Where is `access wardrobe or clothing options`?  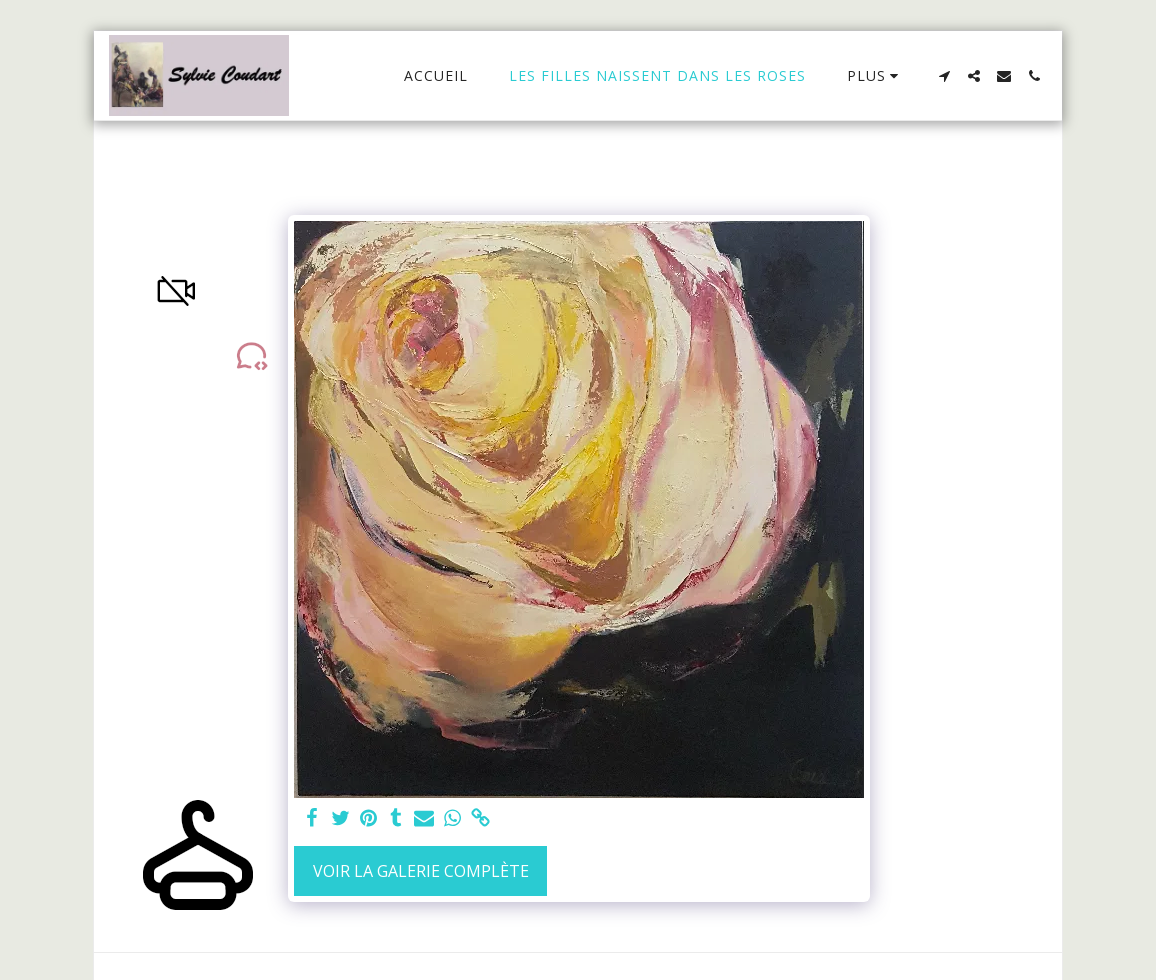
access wardrobe or clothing options is located at coordinates (198, 855).